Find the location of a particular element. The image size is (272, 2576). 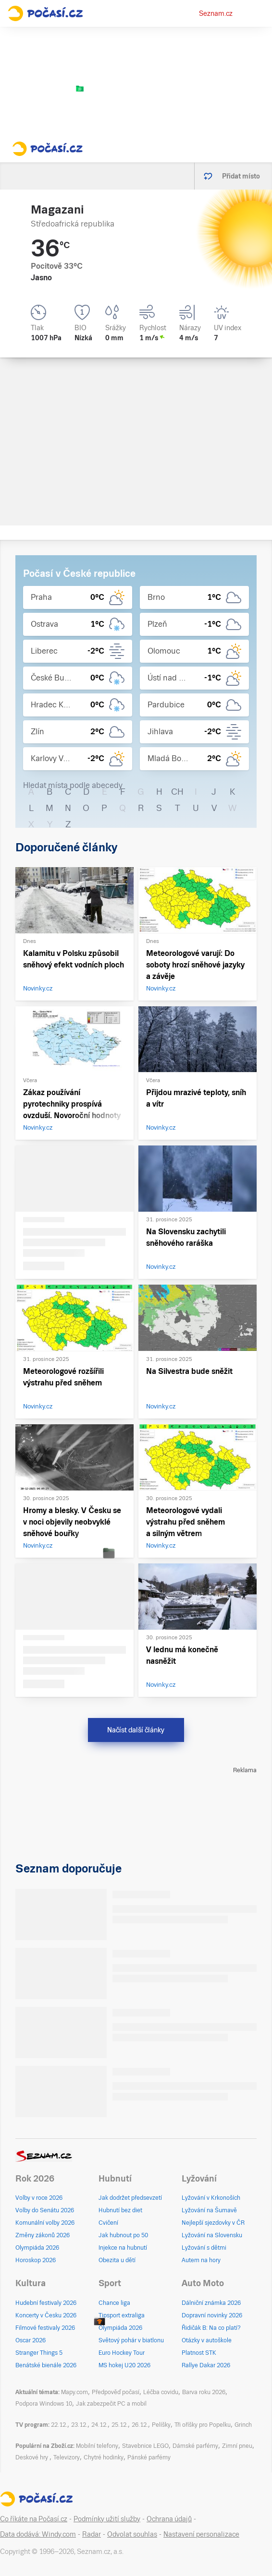

drop files here to add to folder is located at coordinates (109, 1553).